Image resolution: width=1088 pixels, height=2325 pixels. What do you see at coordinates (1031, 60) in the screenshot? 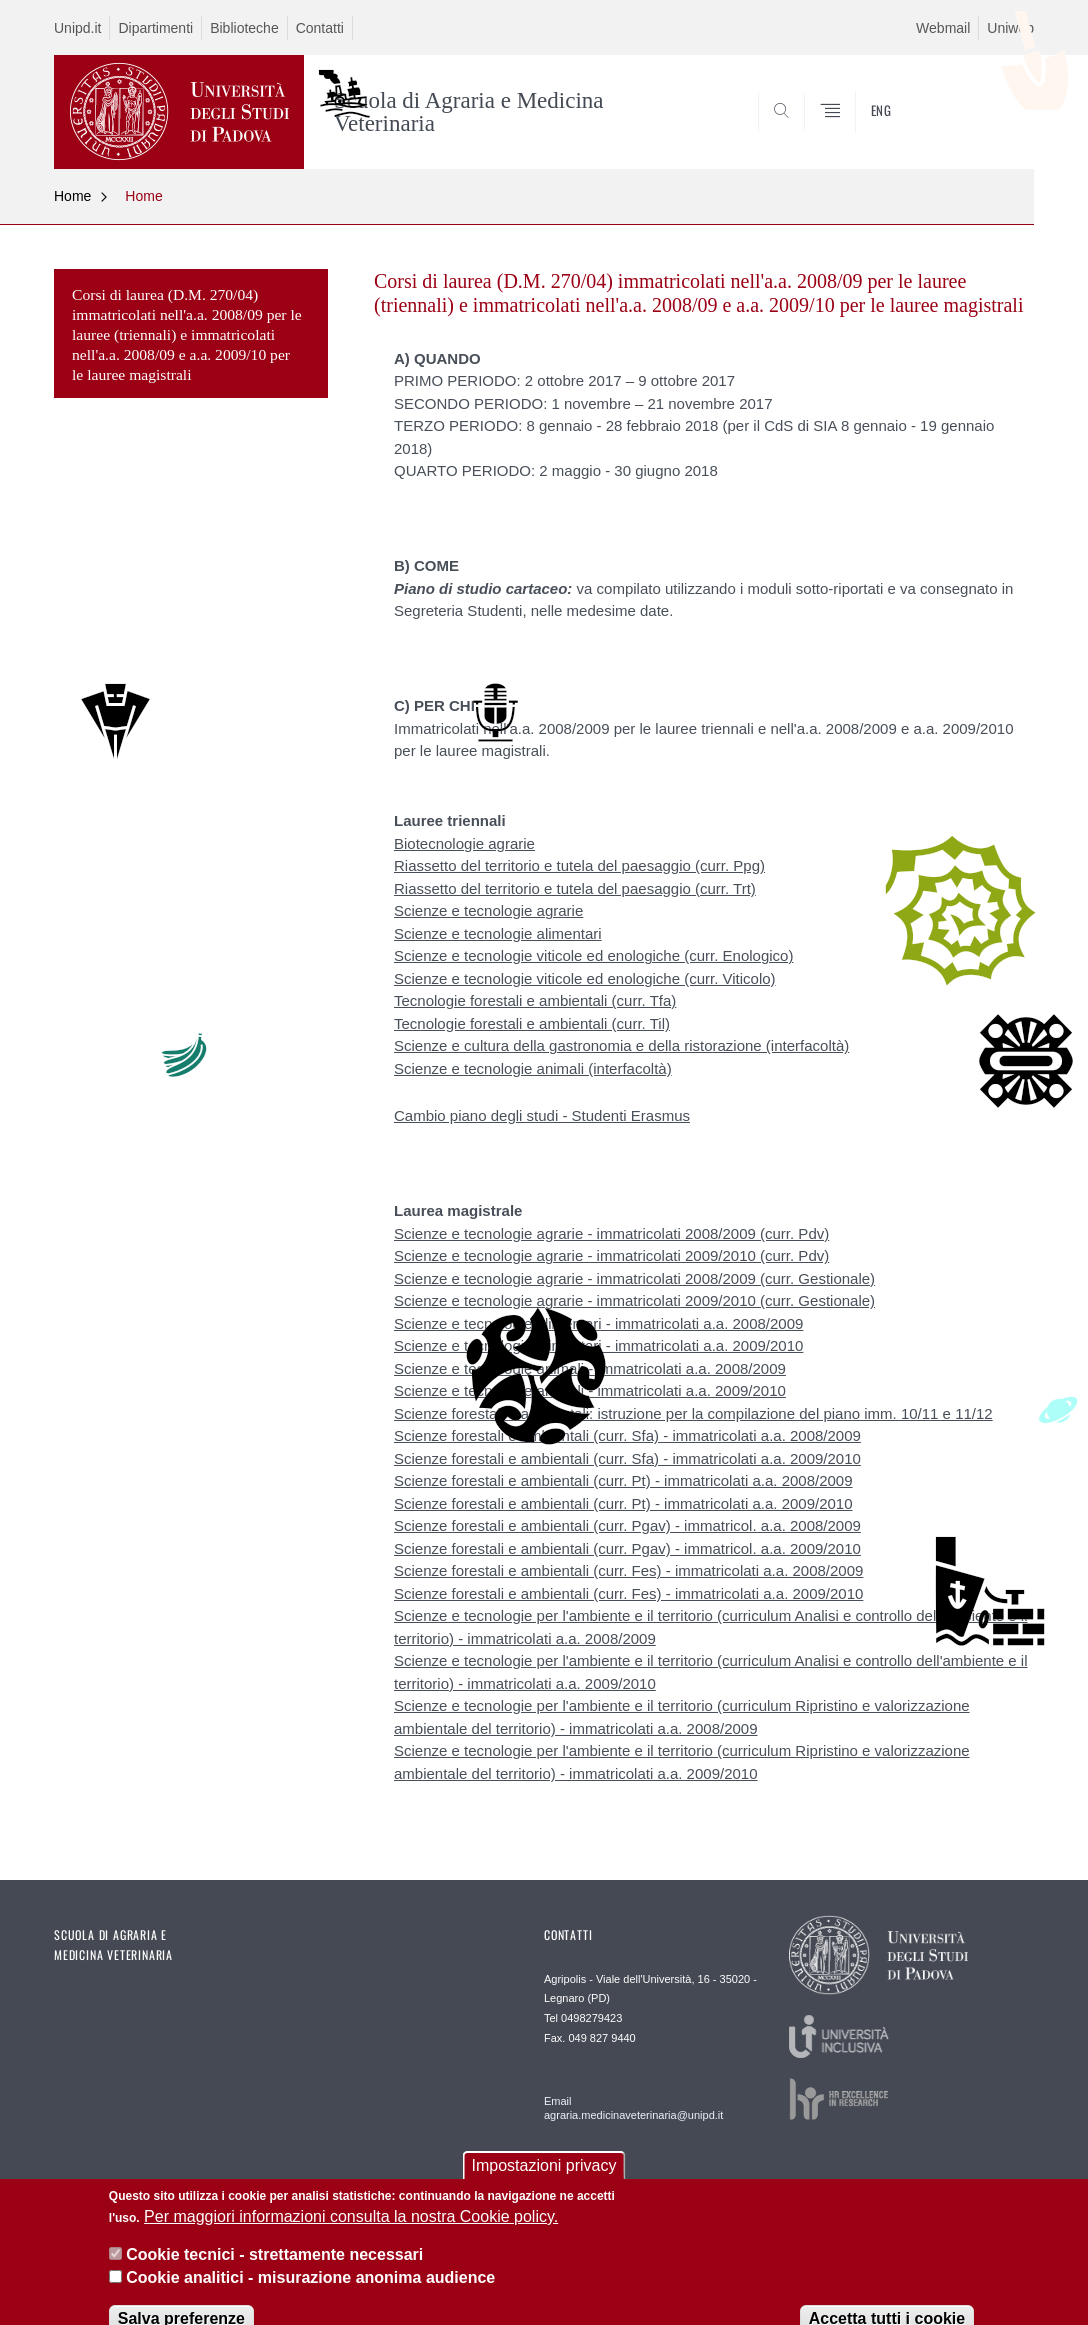
I see `select spade suit in a card game` at bounding box center [1031, 60].